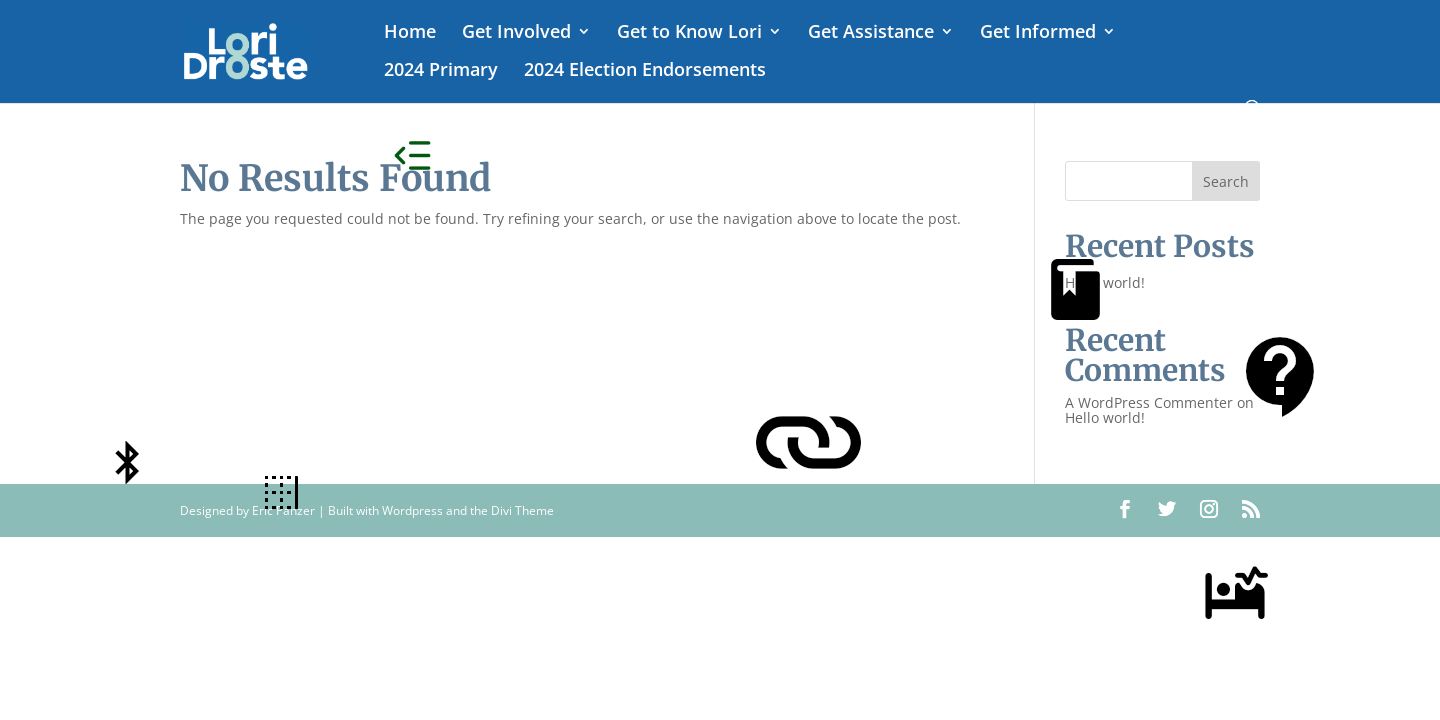 The width and height of the screenshot is (1440, 720). What do you see at coordinates (127, 462) in the screenshot?
I see `toggle bluetooth connectivity on or off` at bounding box center [127, 462].